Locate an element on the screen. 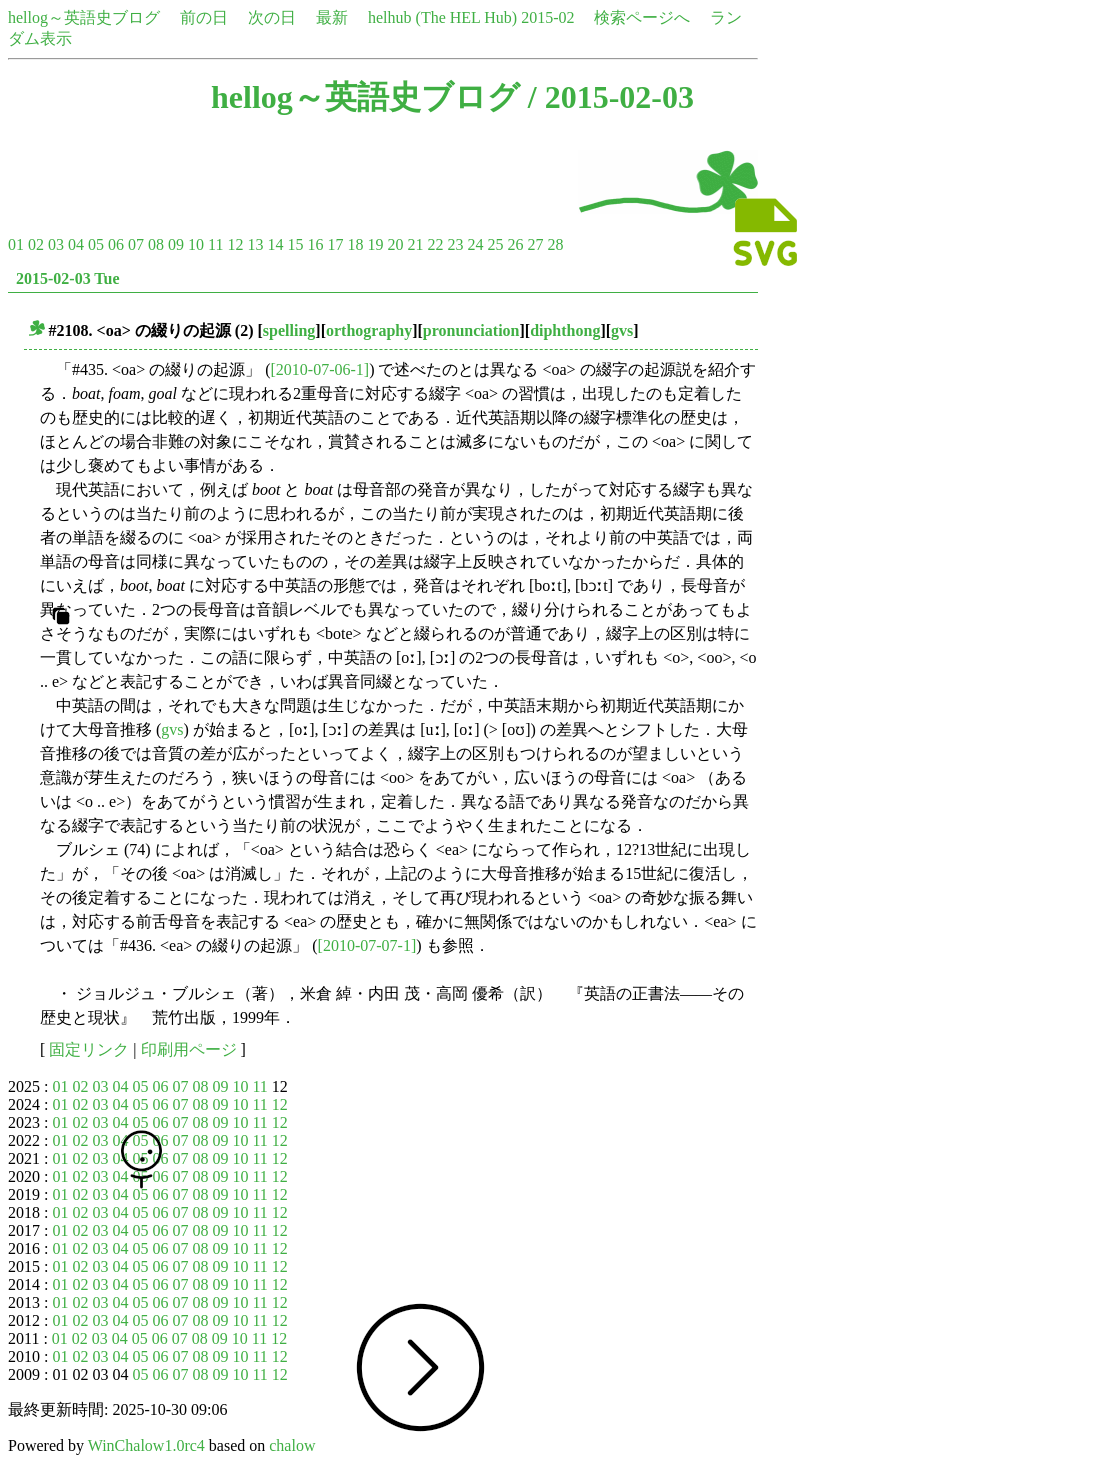 This screenshot has height=1471, width=1109. go to next item or page is located at coordinates (420, 1367).